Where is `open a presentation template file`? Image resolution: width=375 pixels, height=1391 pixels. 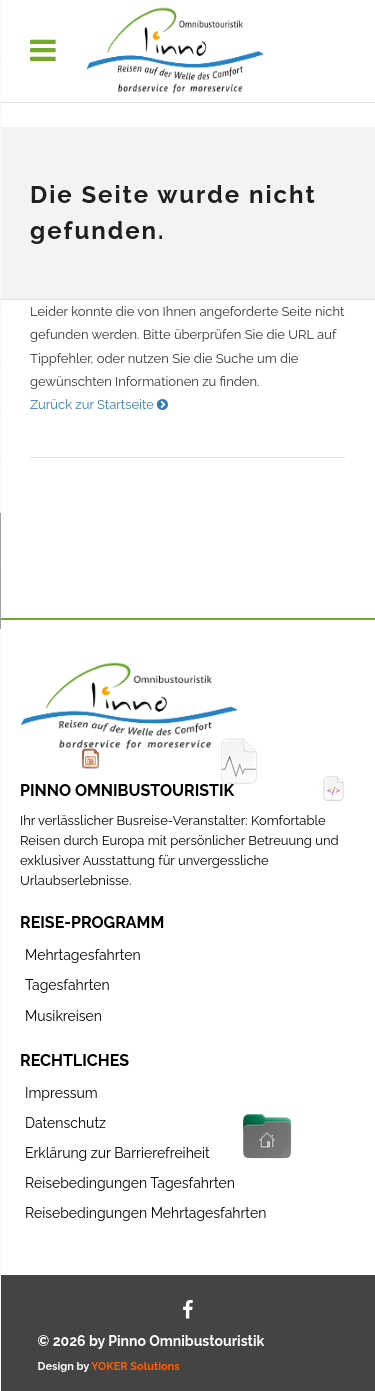
open a presentation template file is located at coordinates (90, 758).